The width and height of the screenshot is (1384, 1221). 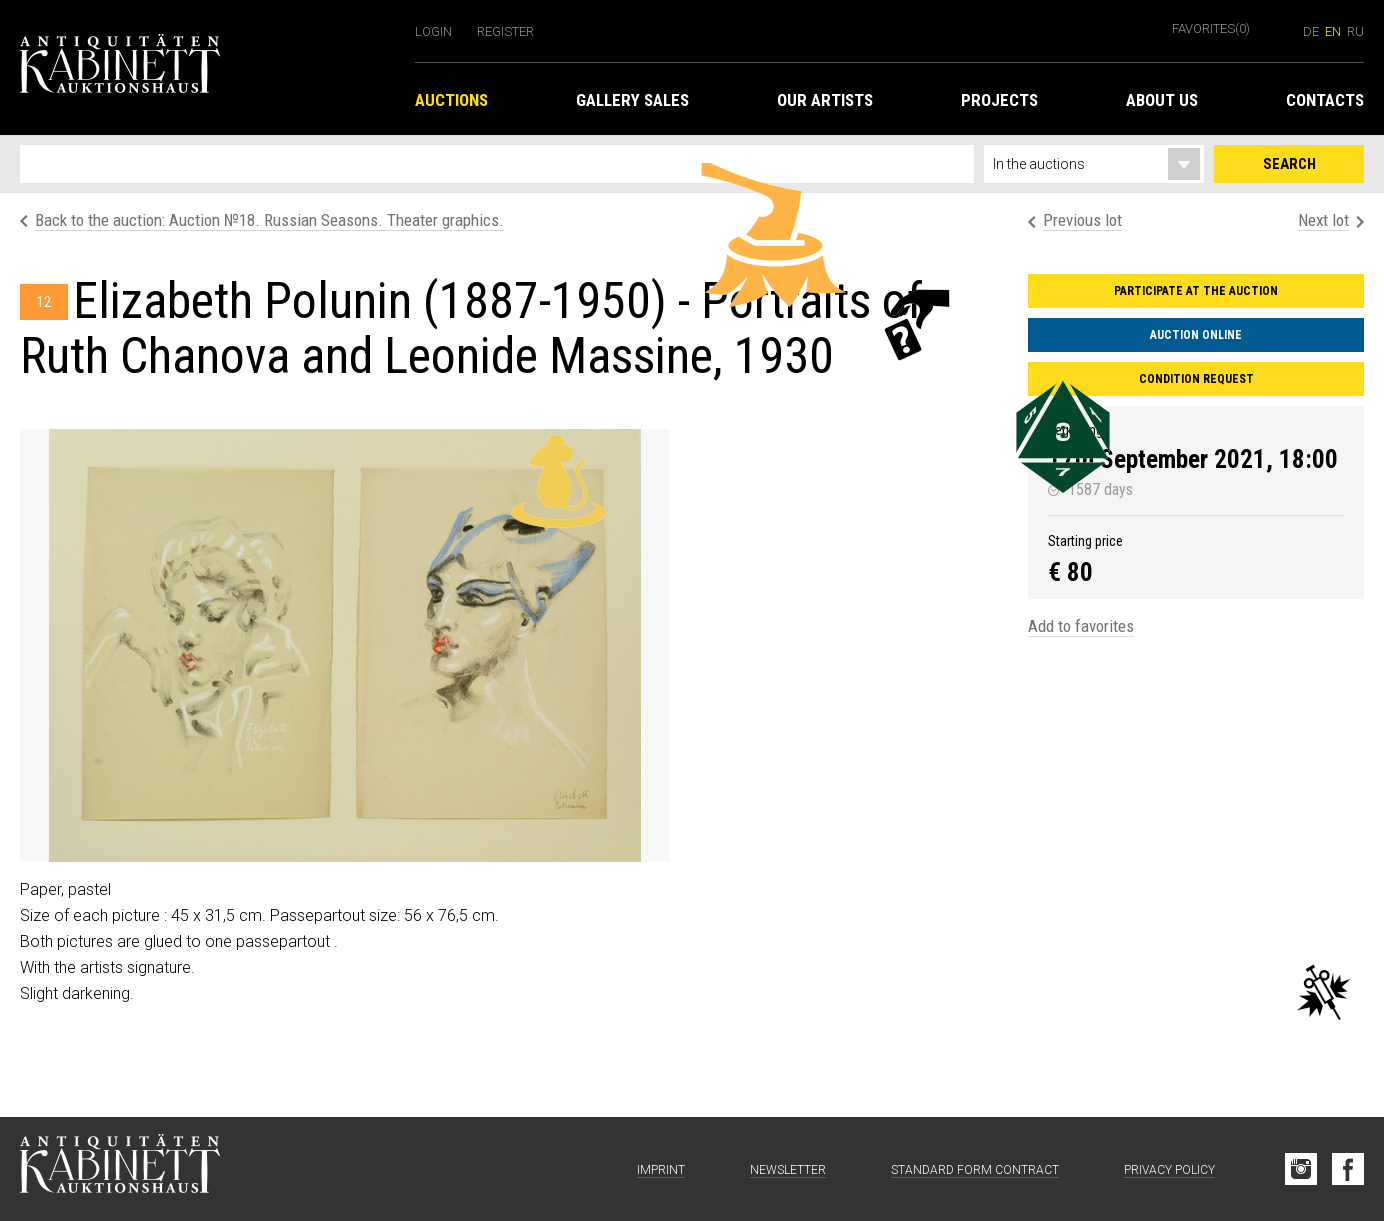 I want to click on roll a d8 die in-game, so click(x=1063, y=436).